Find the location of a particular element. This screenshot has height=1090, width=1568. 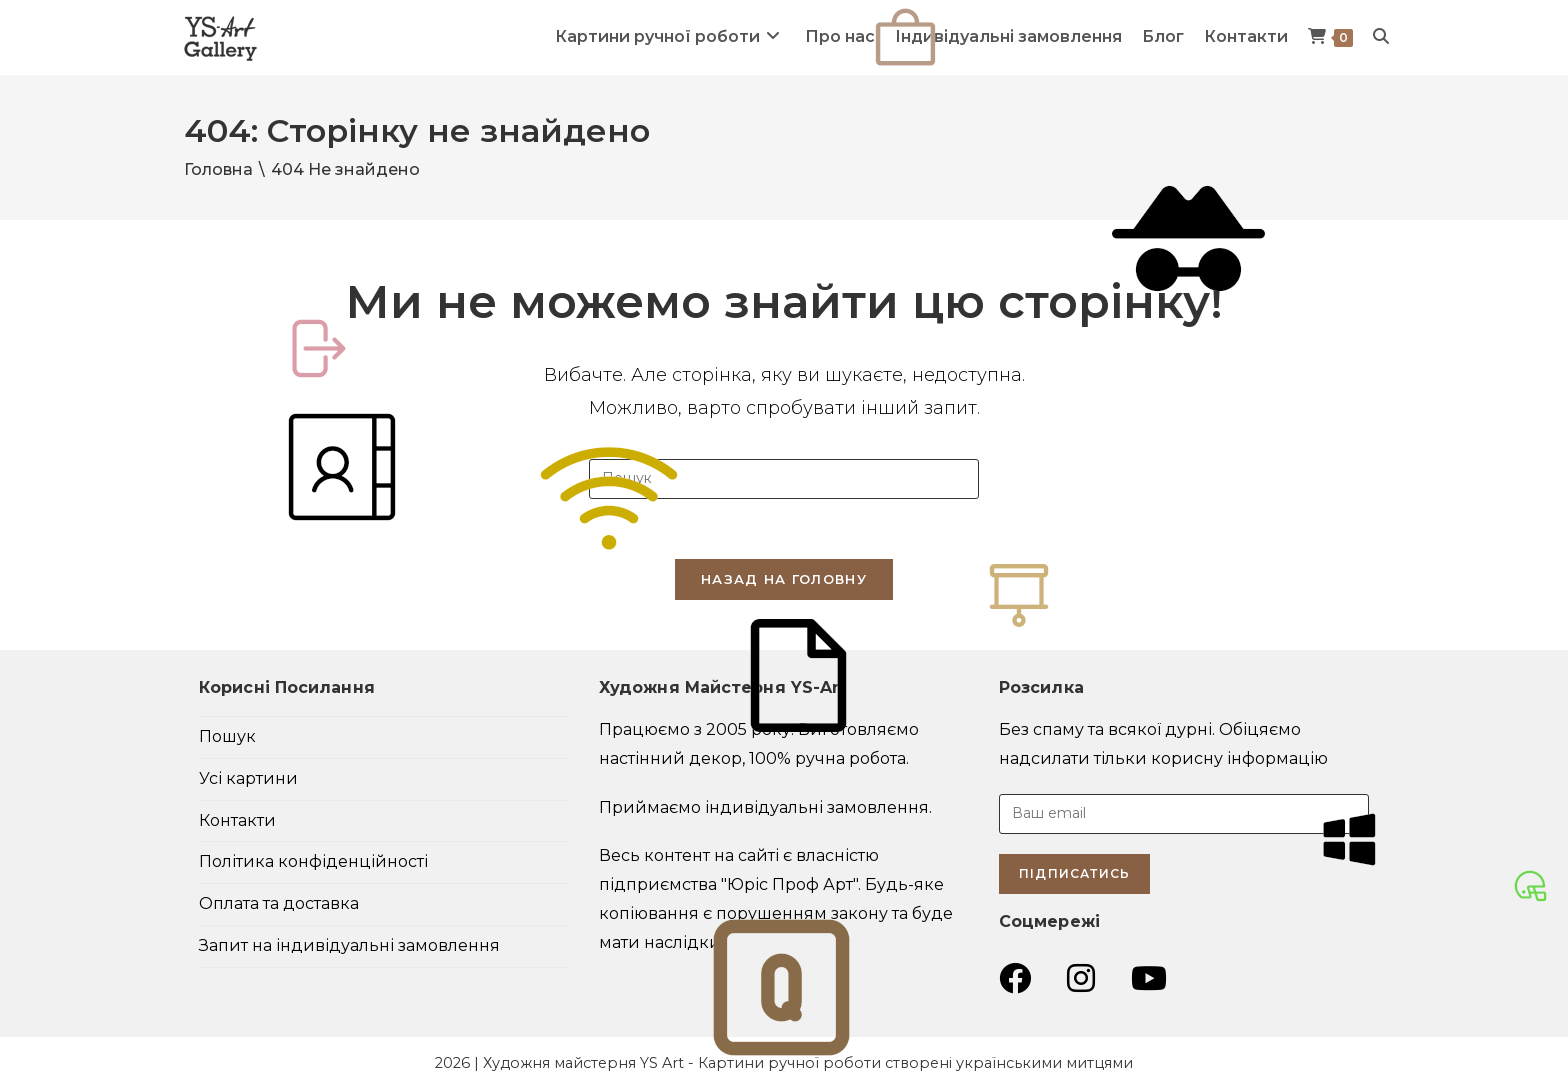

view your shopping bag is located at coordinates (905, 40).